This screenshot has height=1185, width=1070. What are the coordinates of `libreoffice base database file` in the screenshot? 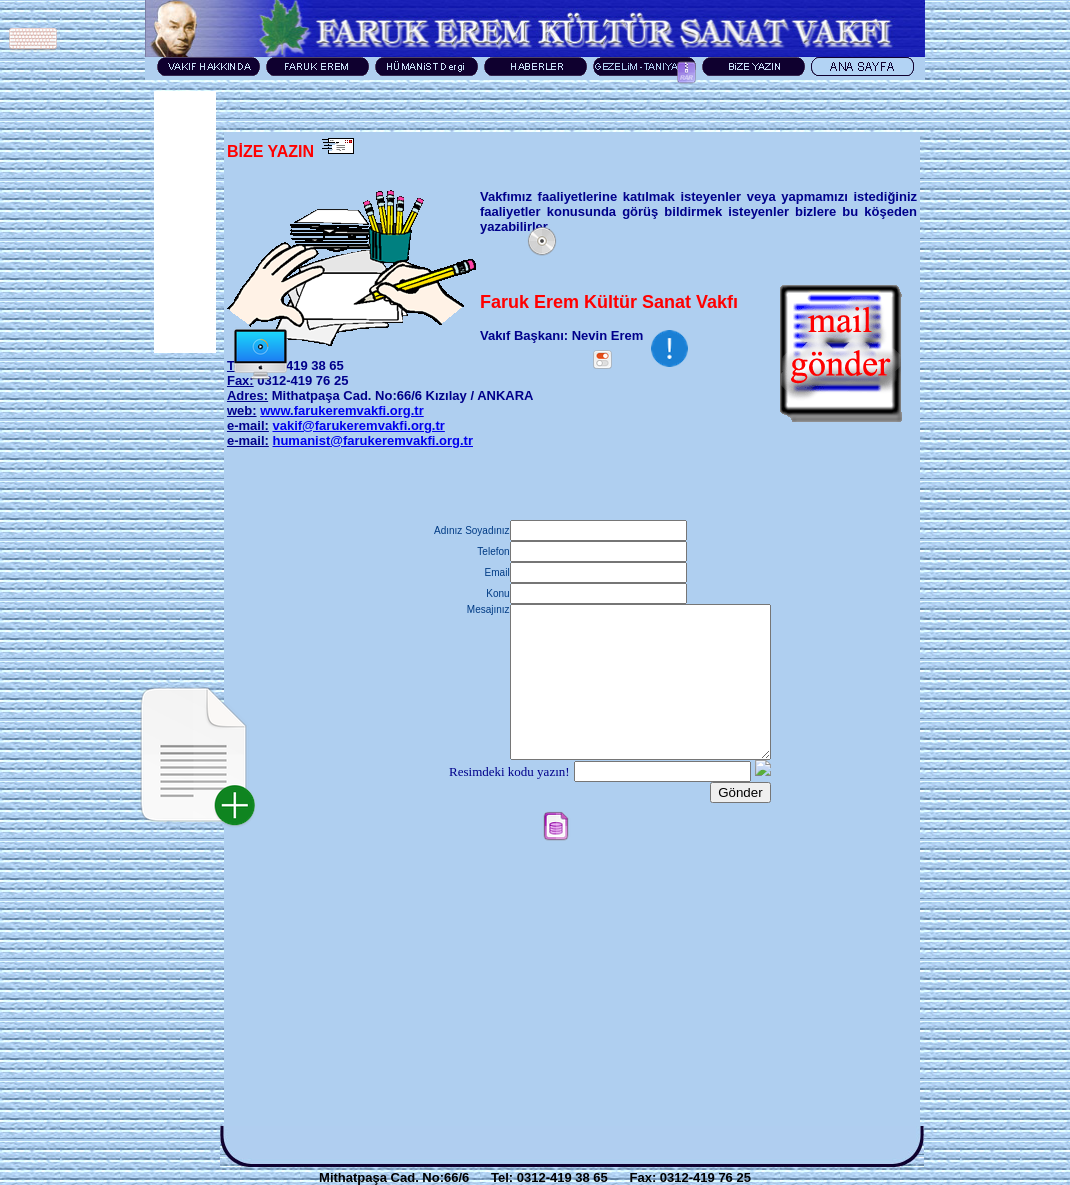 It's located at (556, 826).